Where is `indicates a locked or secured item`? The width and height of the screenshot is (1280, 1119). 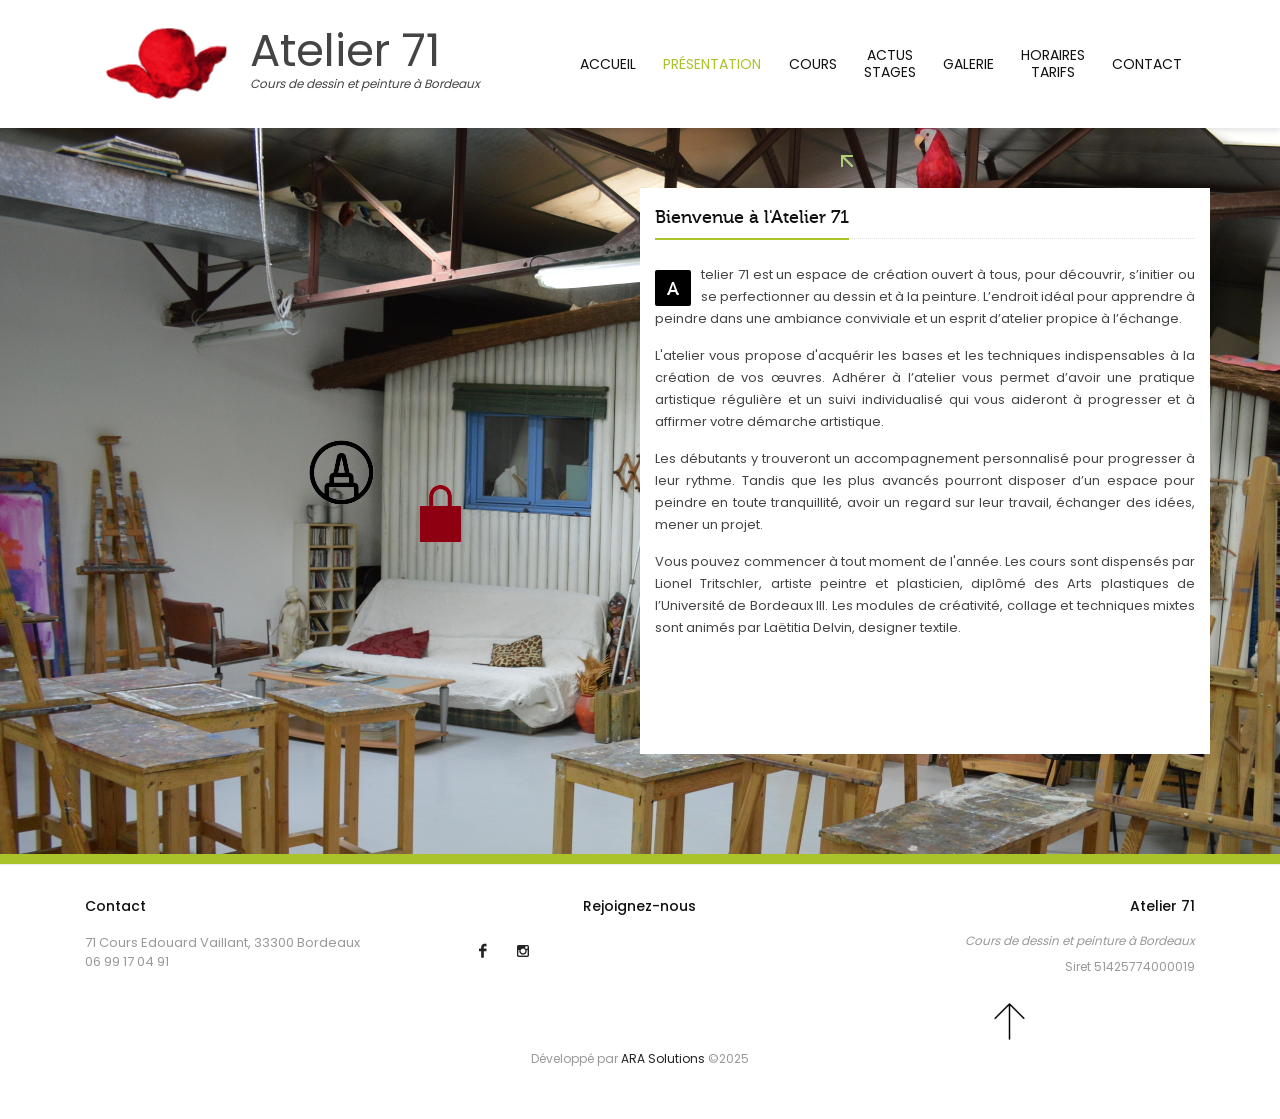 indicates a locked or secured item is located at coordinates (440, 513).